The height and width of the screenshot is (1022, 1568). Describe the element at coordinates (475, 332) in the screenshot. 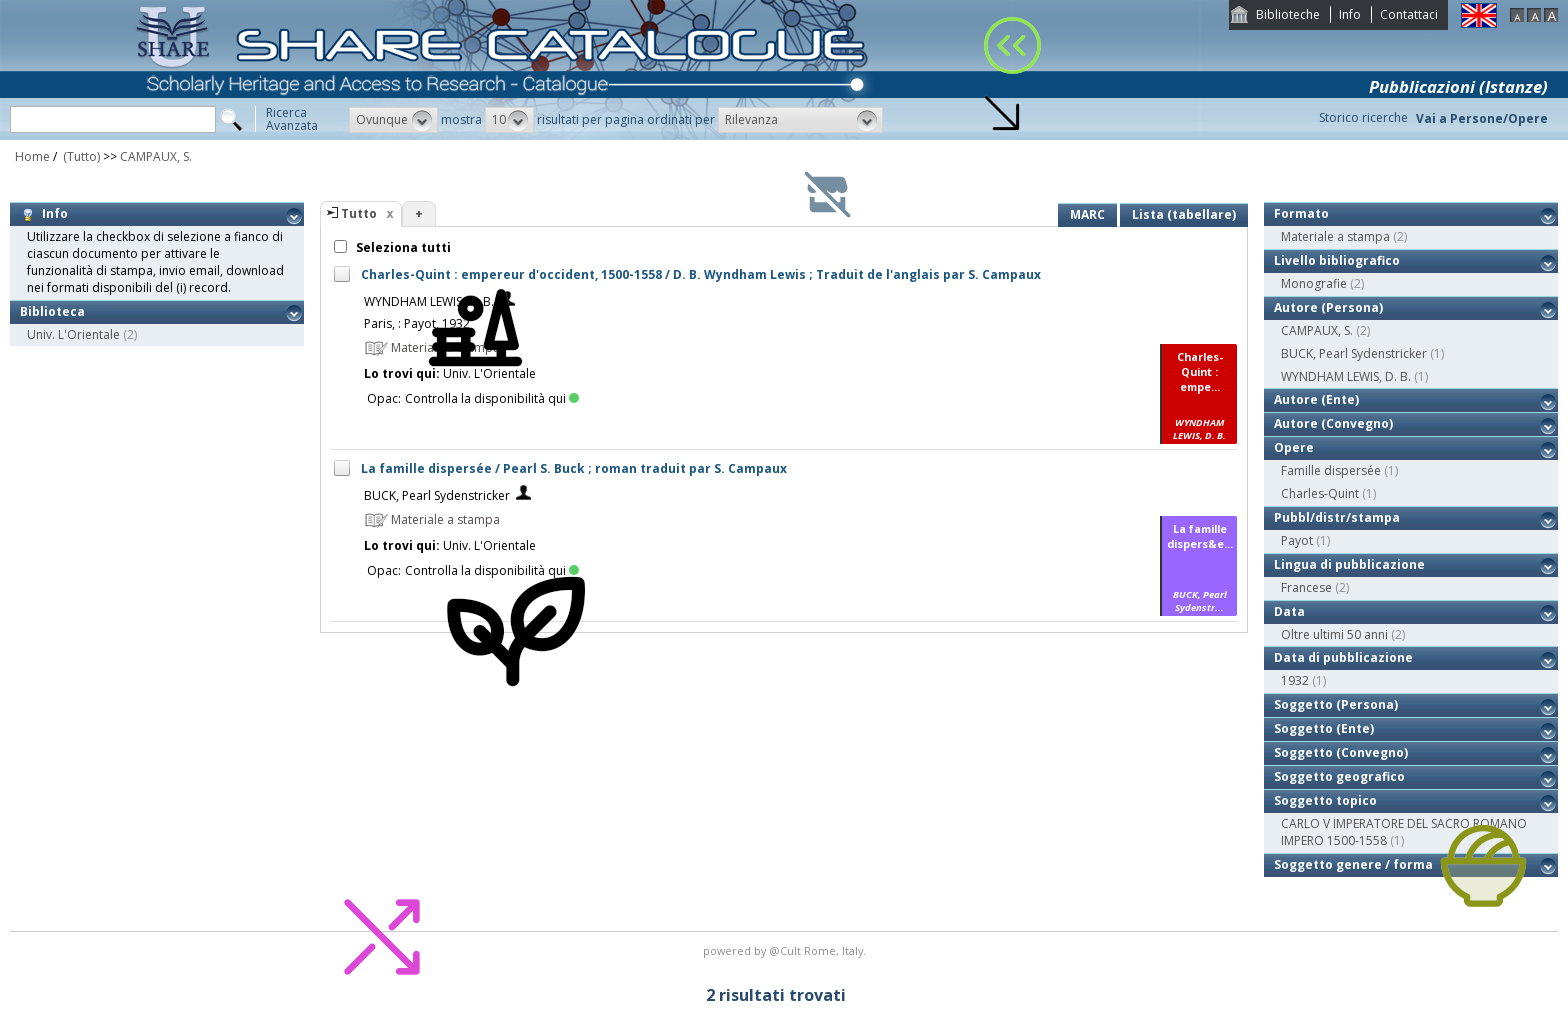

I see `view nearby parks or green spaces` at that location.